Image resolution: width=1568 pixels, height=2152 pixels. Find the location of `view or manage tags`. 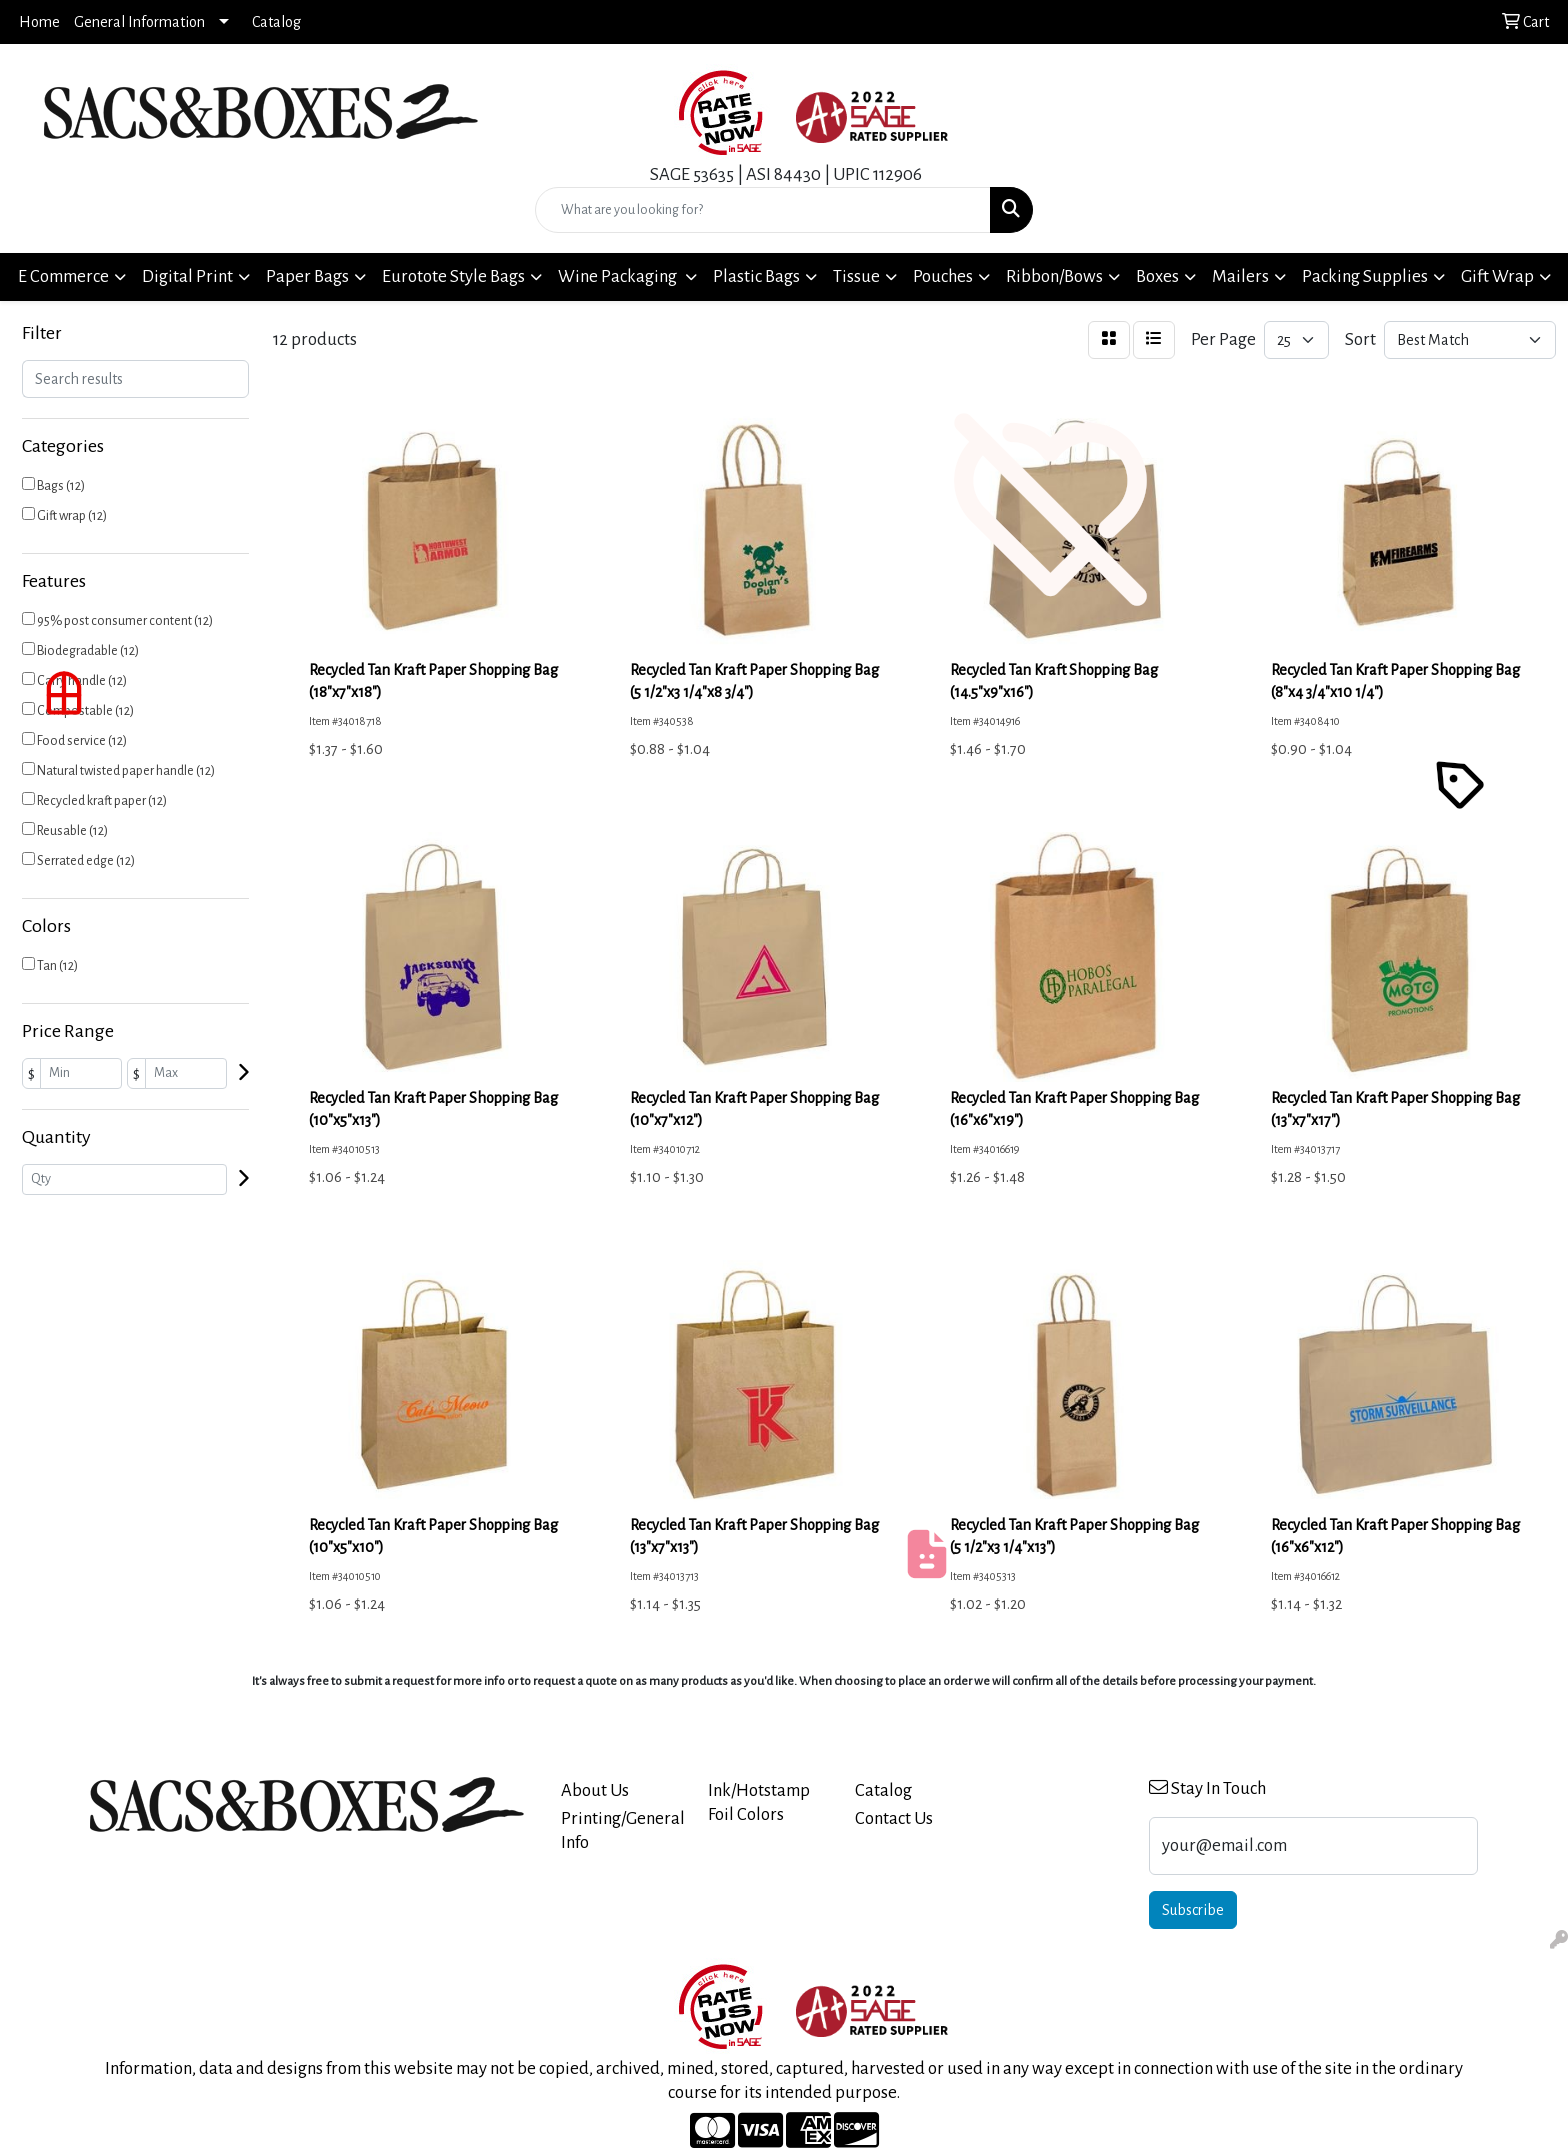

view or manage tags is located at coordinates (1457, 782).